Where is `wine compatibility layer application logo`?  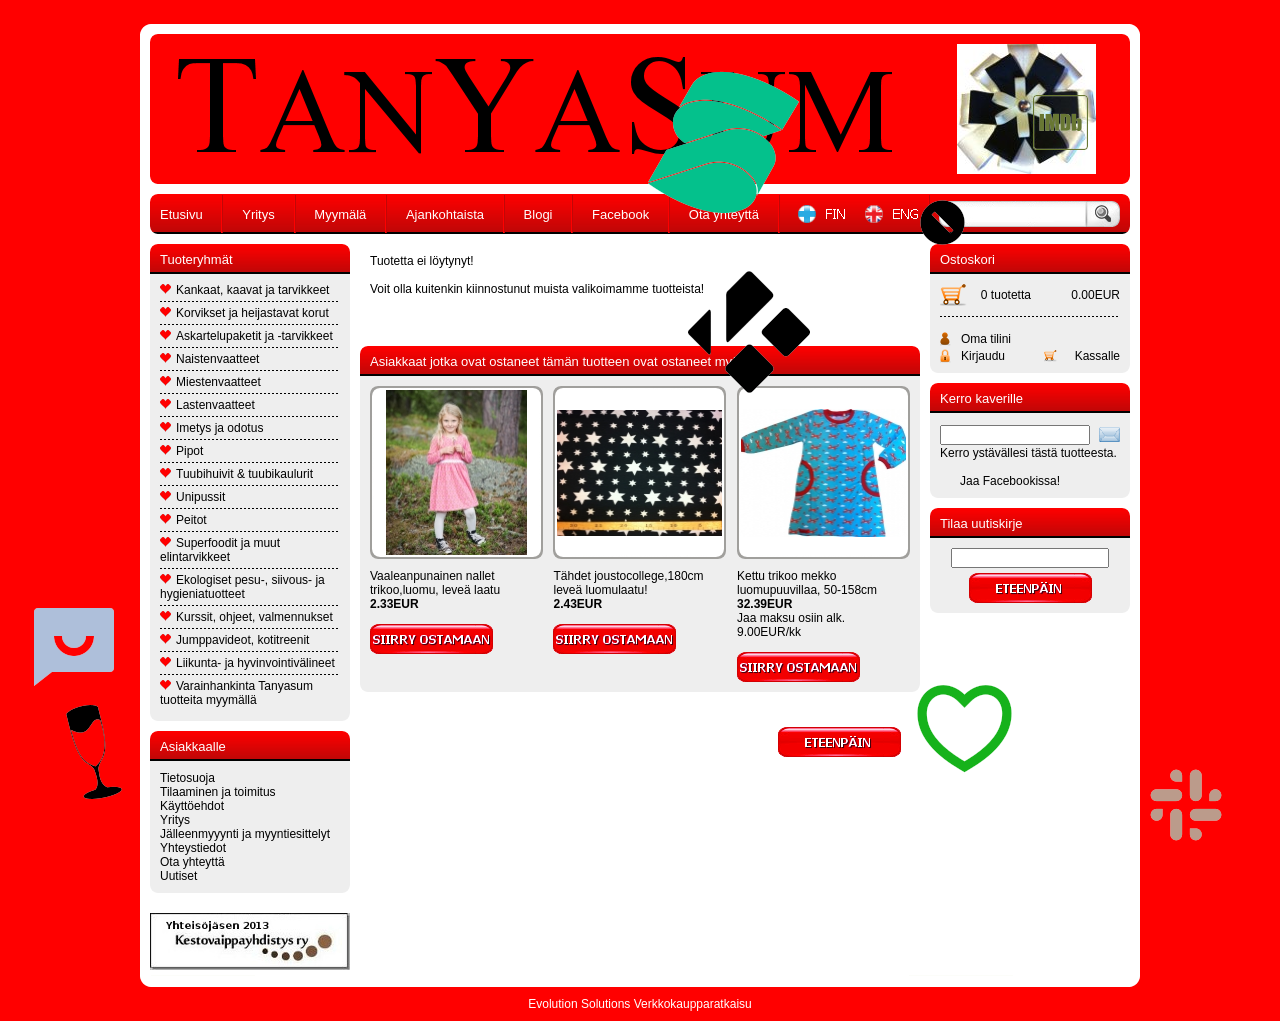
wine compatibility layer application logo is located at coordinates (94, 752).